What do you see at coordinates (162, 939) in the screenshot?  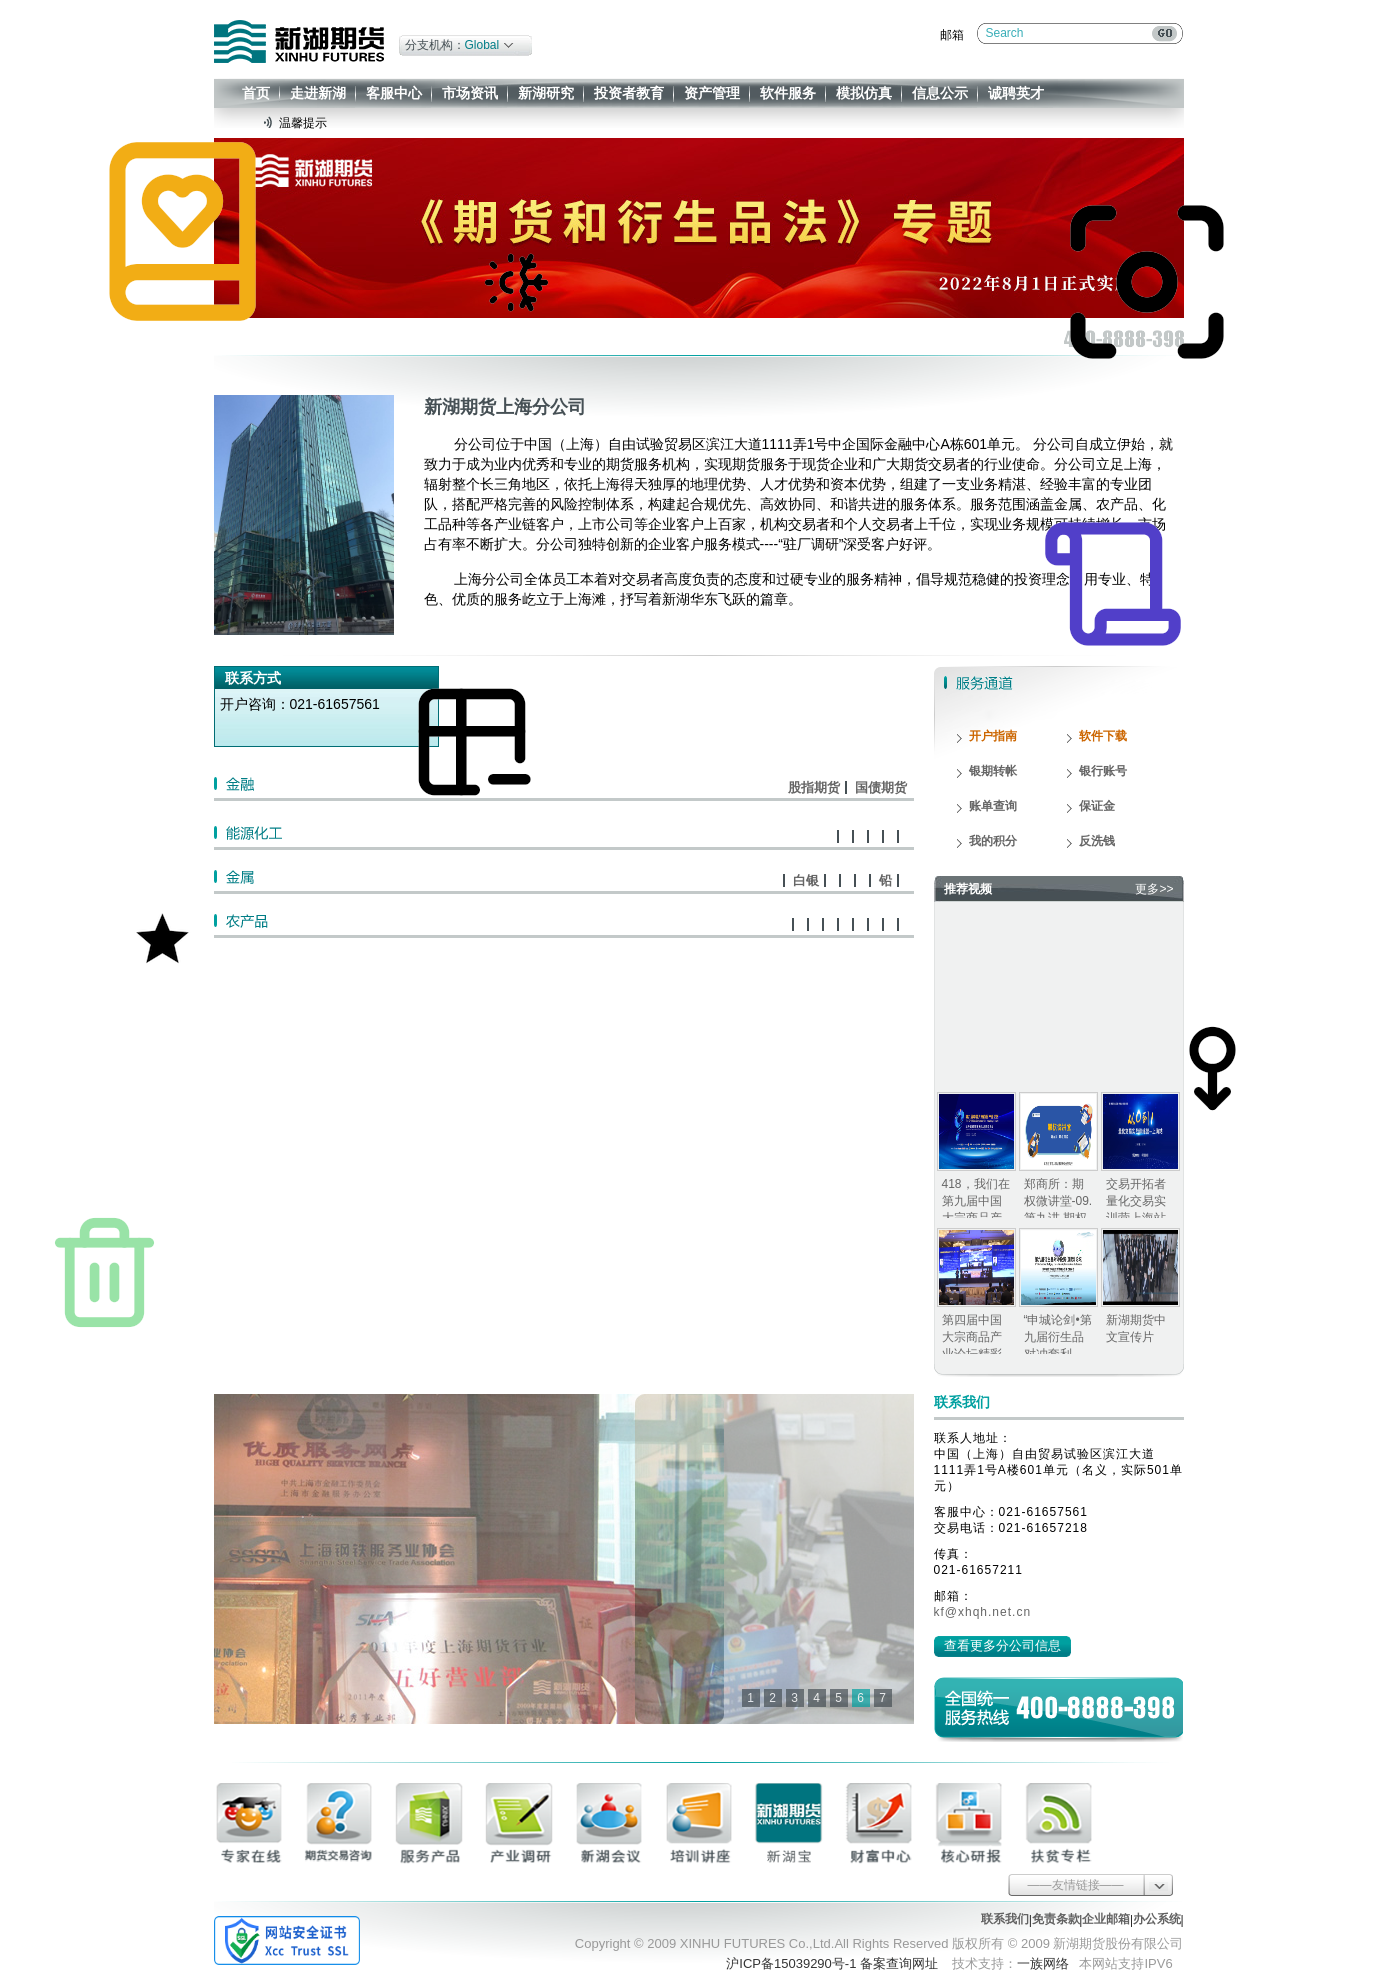 I see `add item to favorites` at bounding box center [162, 939].